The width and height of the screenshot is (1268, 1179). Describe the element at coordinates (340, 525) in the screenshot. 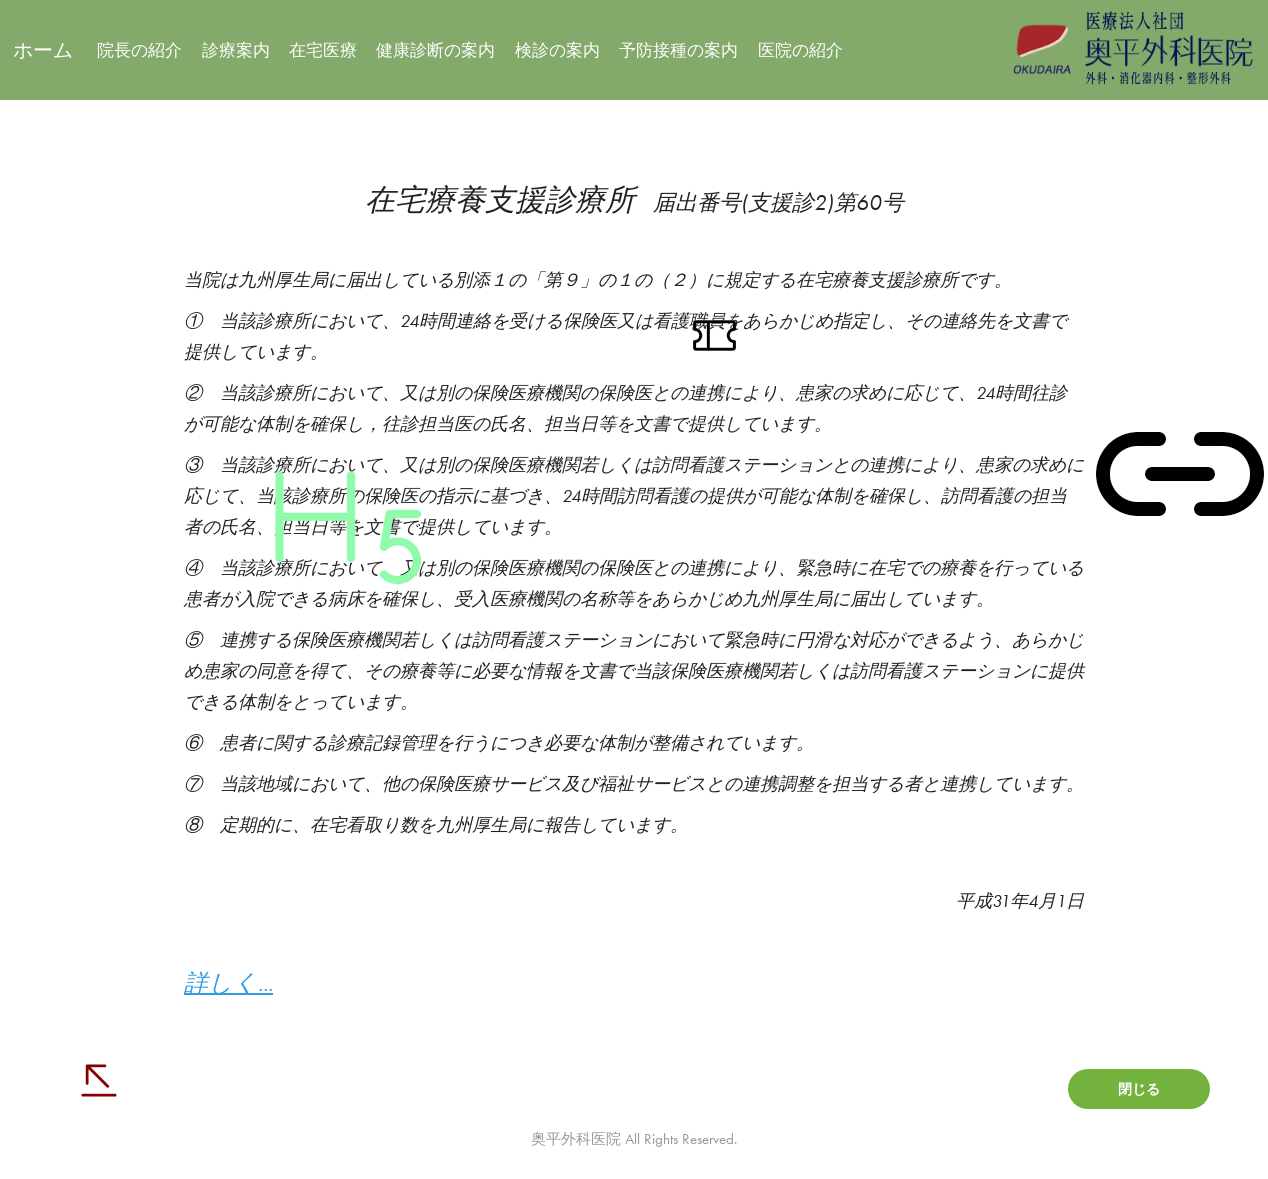

I see `format text as heading level 5` at that location.